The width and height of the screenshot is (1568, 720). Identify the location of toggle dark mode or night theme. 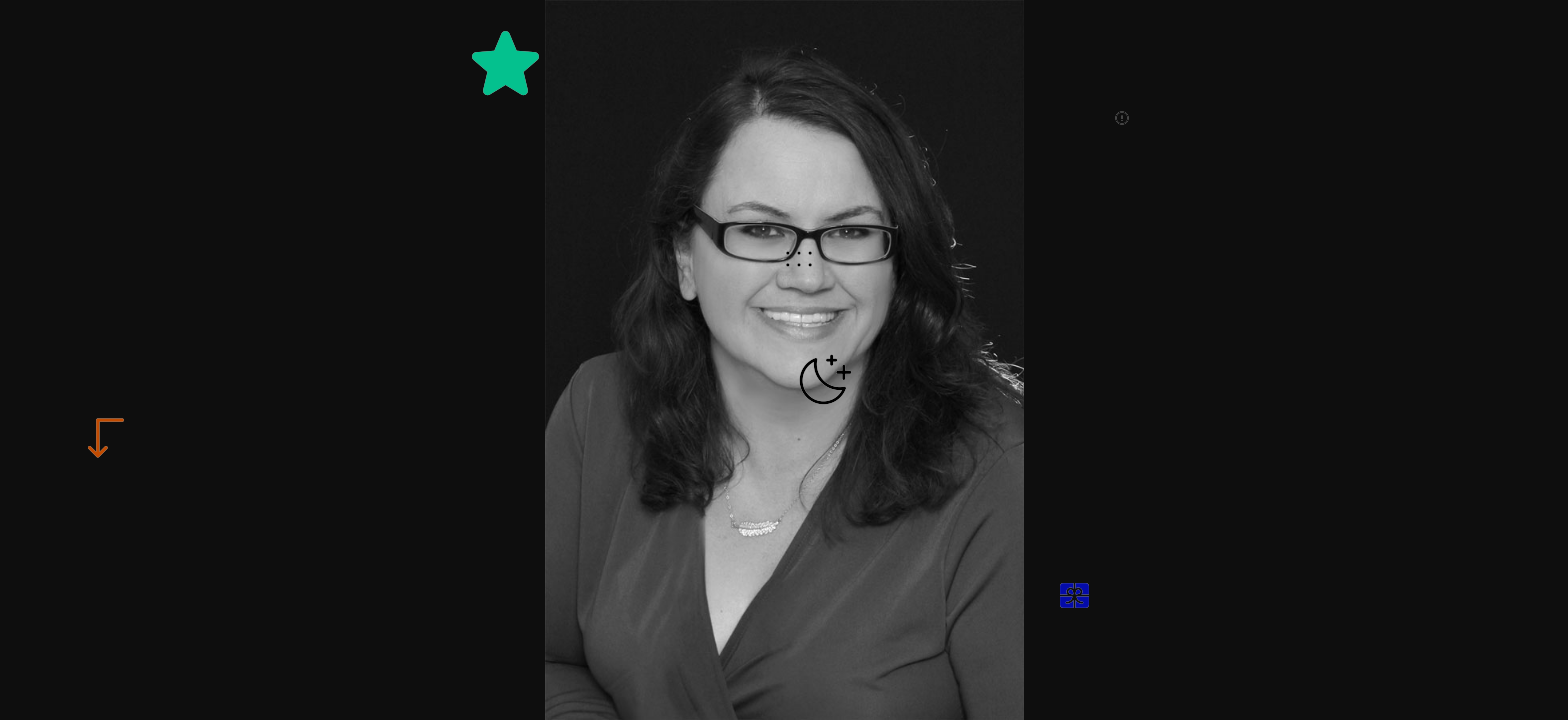
(823, 380).